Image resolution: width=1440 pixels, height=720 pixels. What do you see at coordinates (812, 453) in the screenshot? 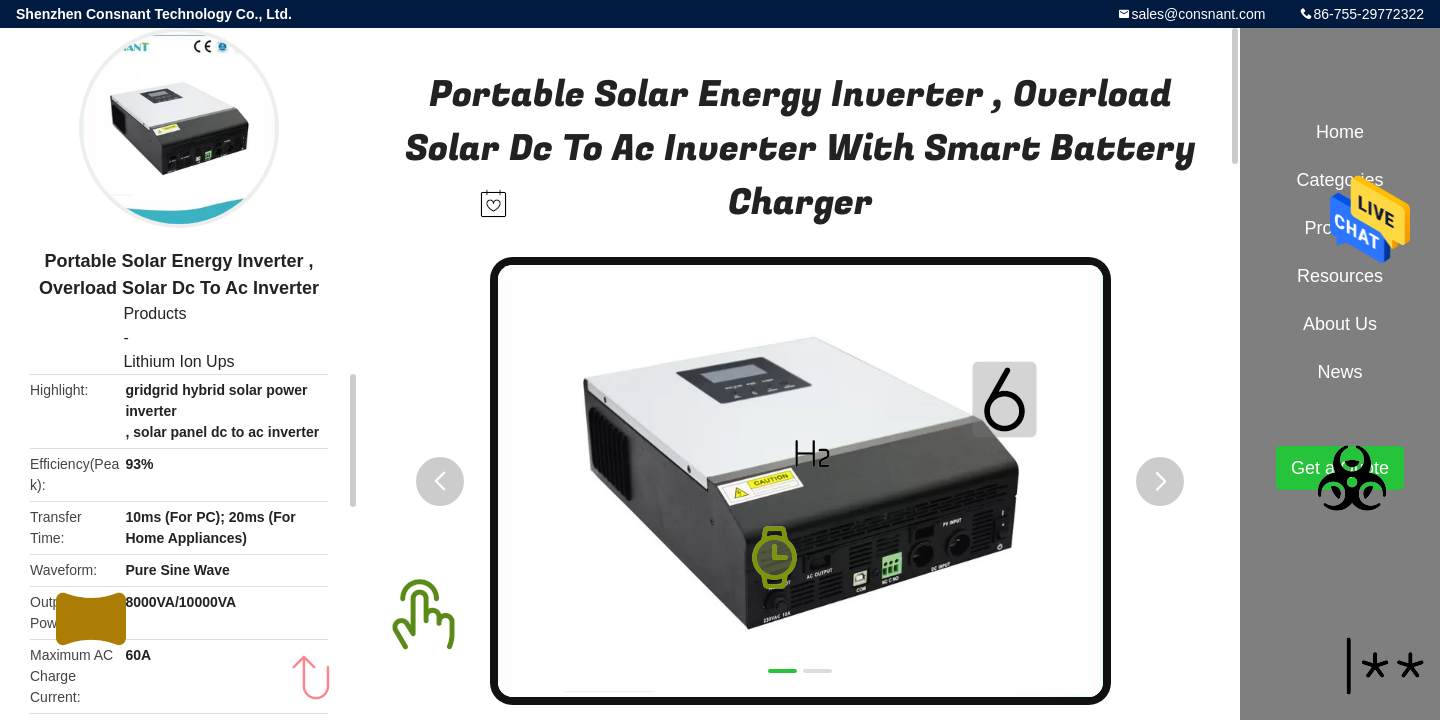
I see `format text as heading level 2` at bounding box center [812, 453].